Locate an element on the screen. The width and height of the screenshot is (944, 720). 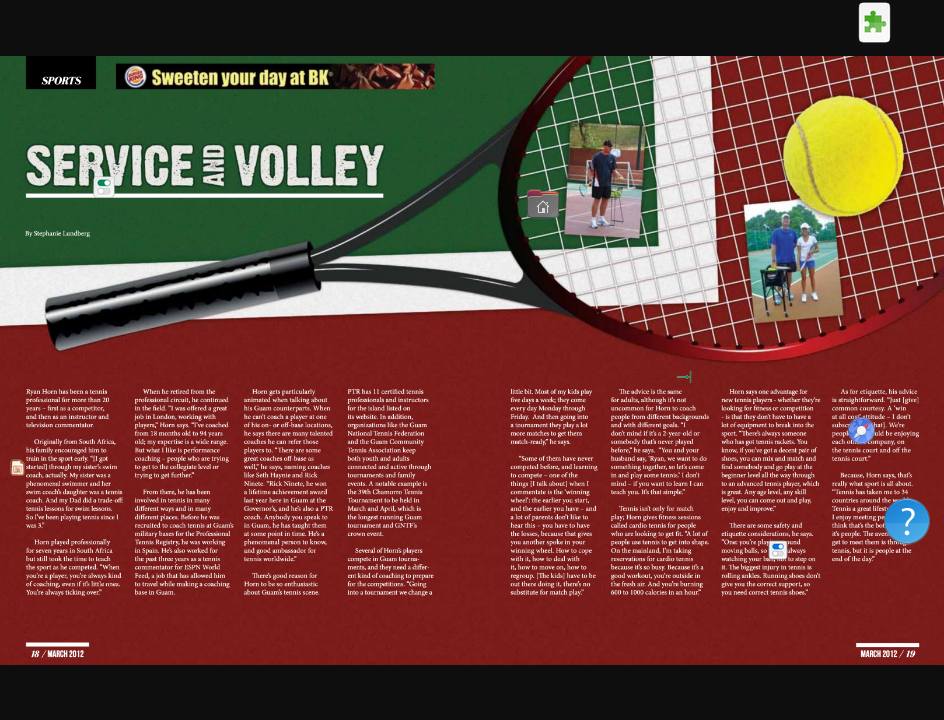
browser extension or add-on installer file is located at coordinates (874, 22).